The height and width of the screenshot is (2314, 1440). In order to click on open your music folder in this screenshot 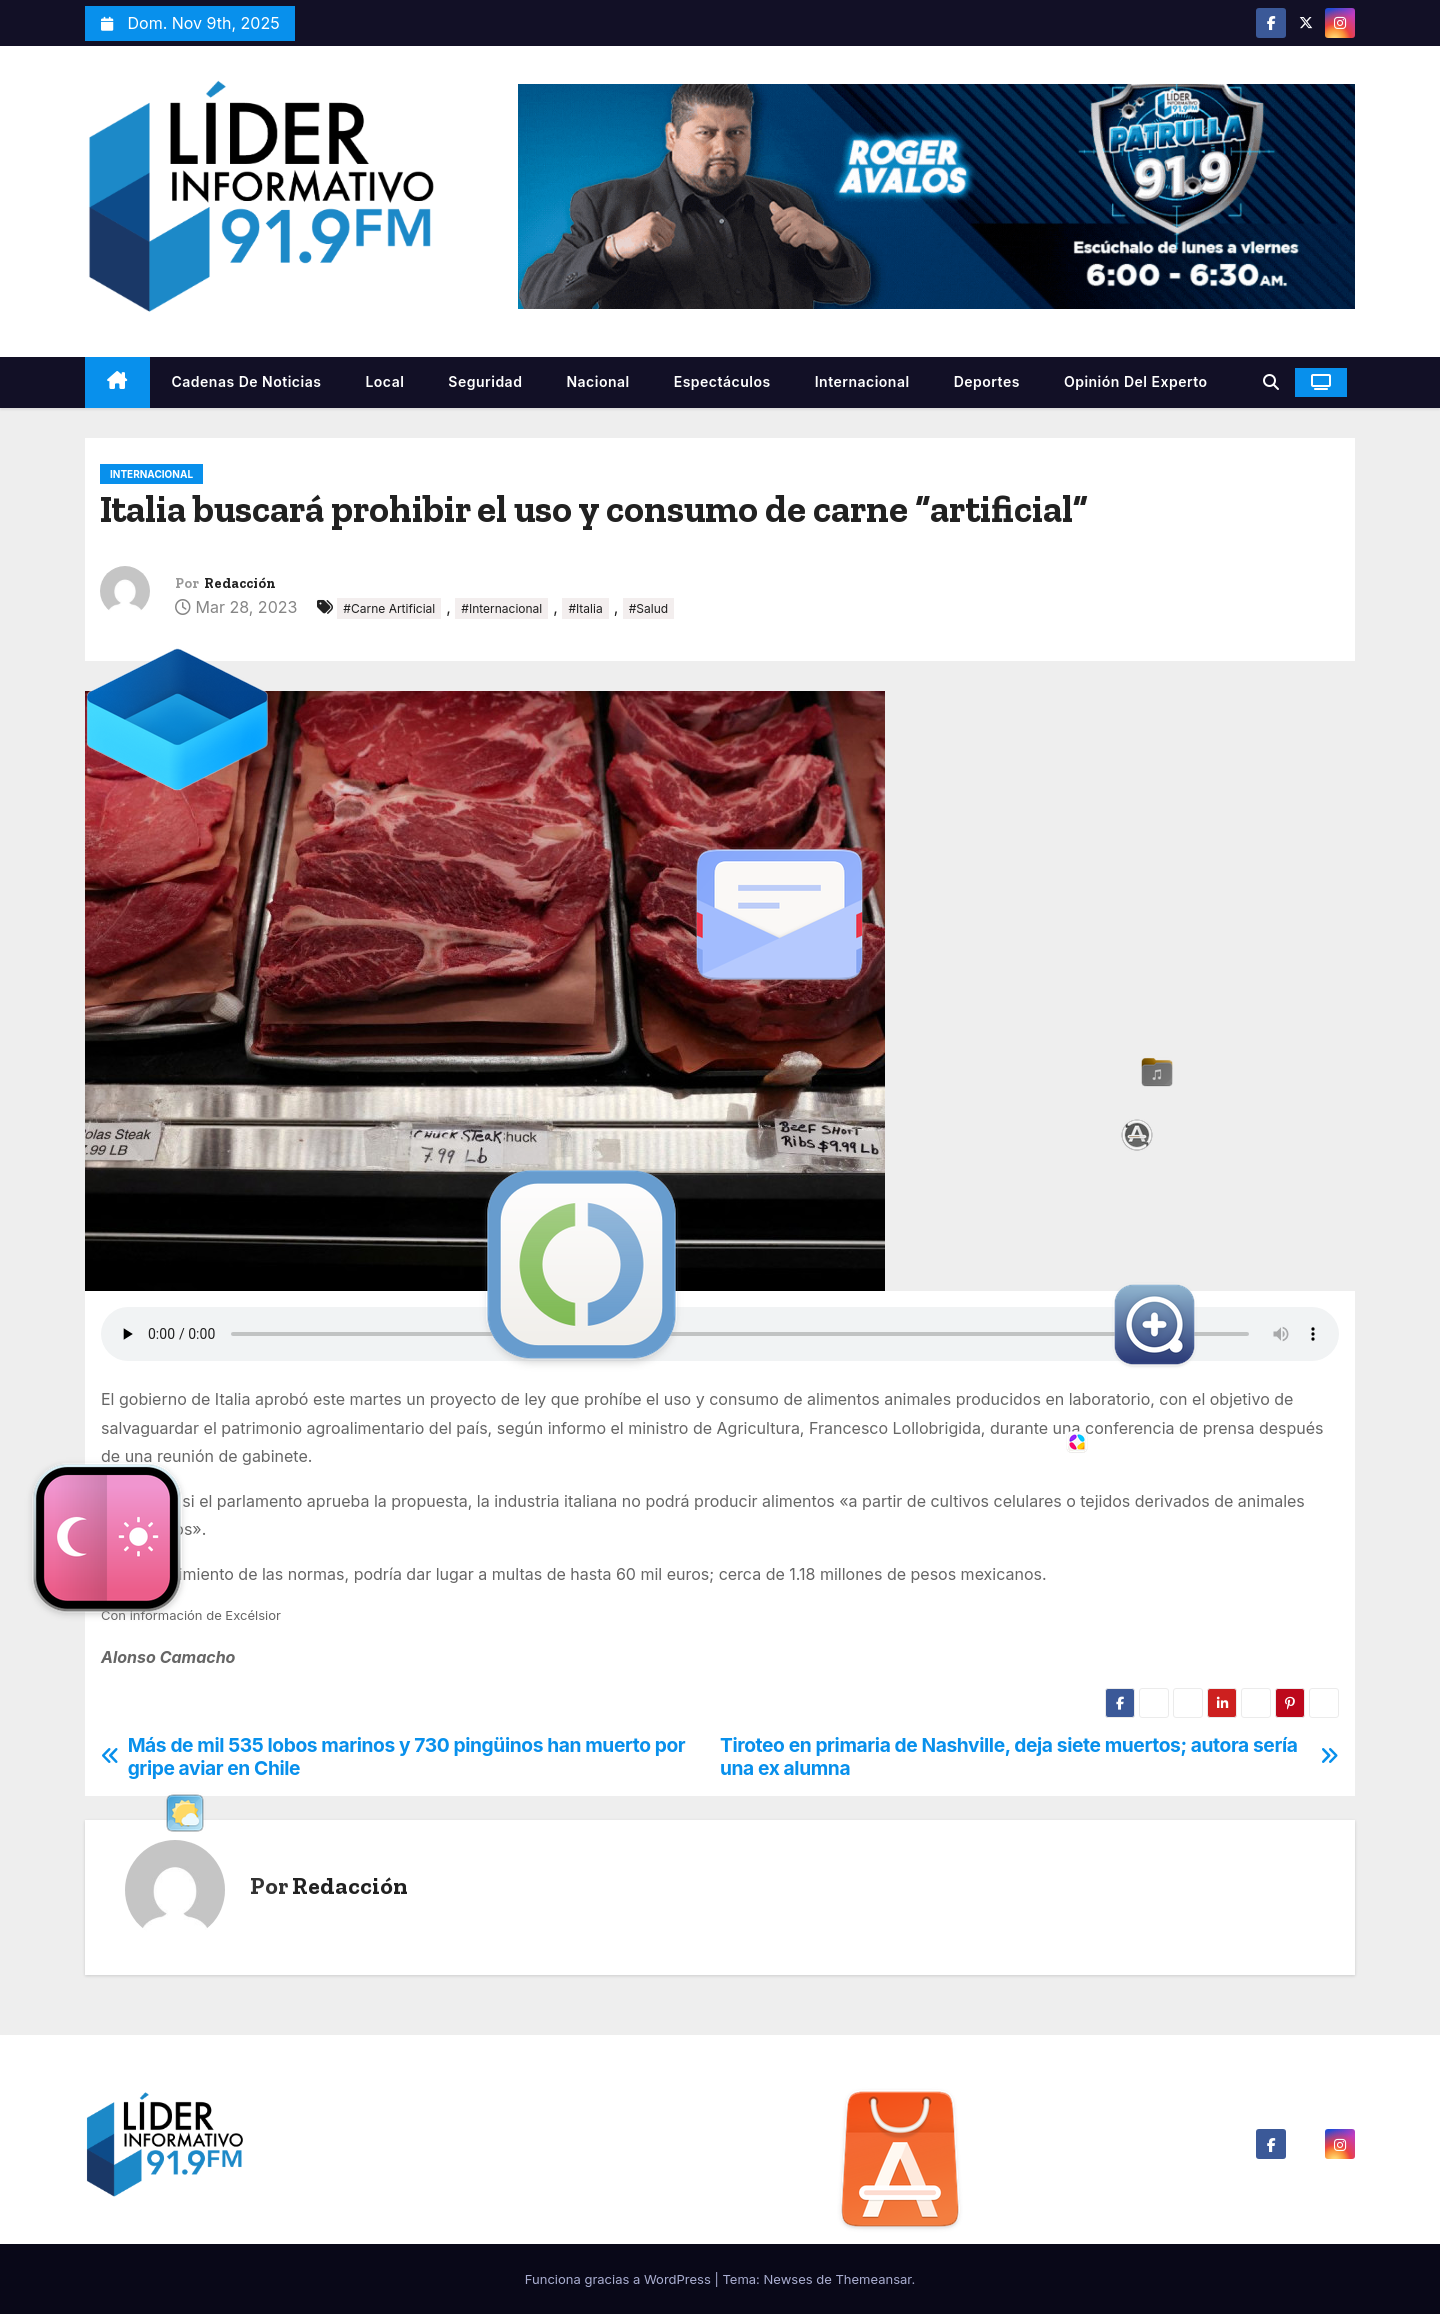, I will do `click(1157, 1072)`.